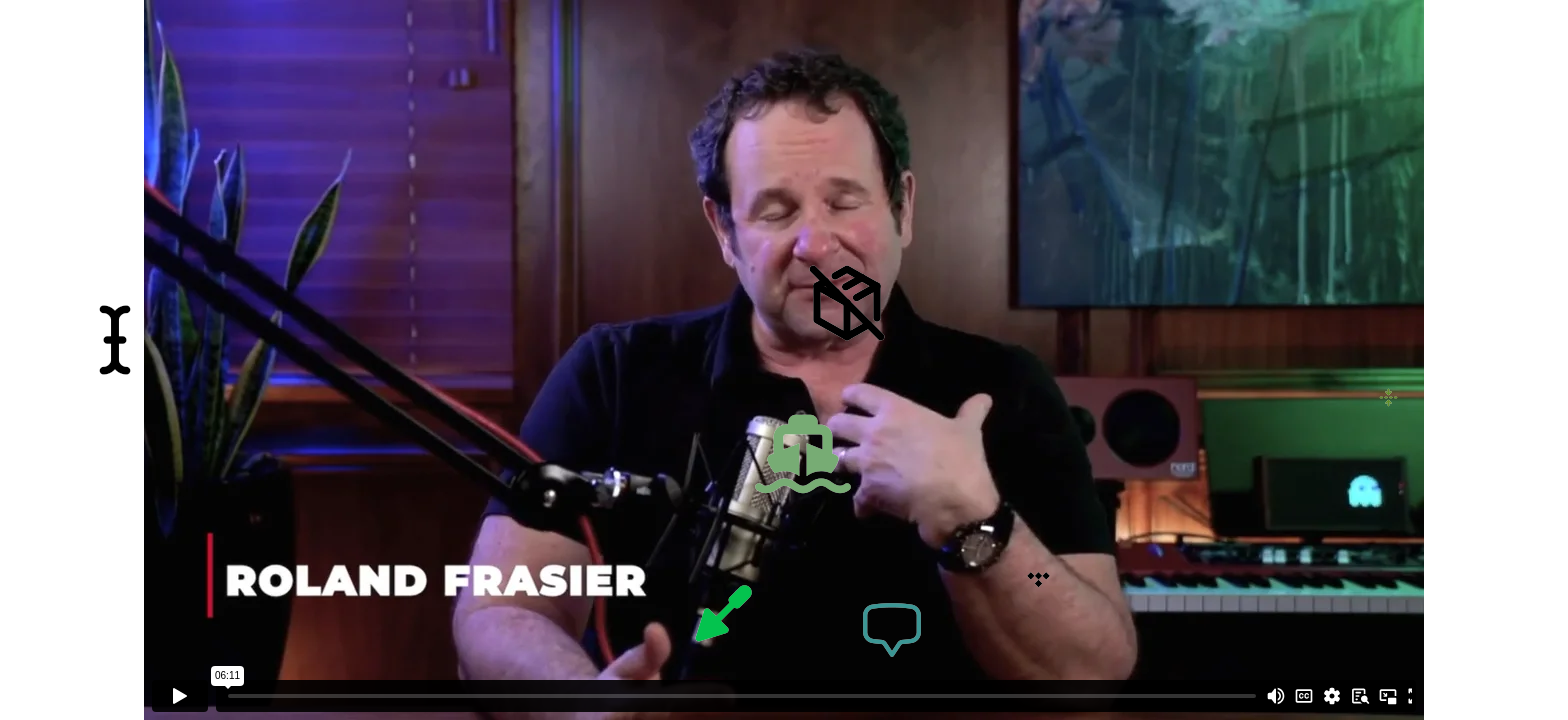 The height and width of the screenshot is (720, 1568). Describe the element at coordinates (847, 303) in the screenshot. I see `item is unavailable or out of stock` at that location.